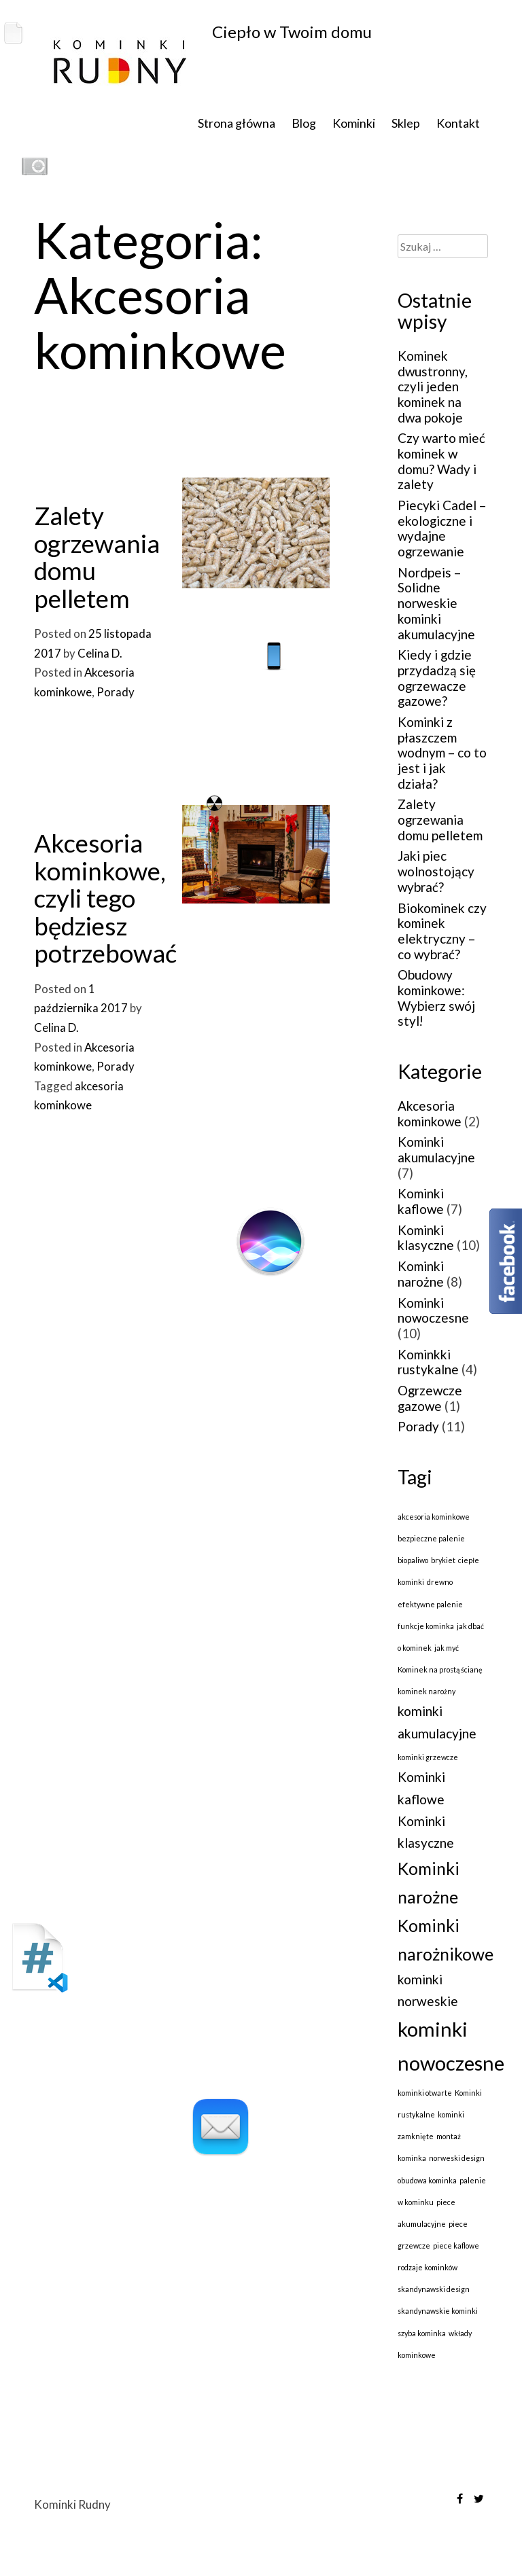 The width and height of the screenshot is (522, 2576). I want to click on iPhone SE device icon for system identification, so click(274, 656).